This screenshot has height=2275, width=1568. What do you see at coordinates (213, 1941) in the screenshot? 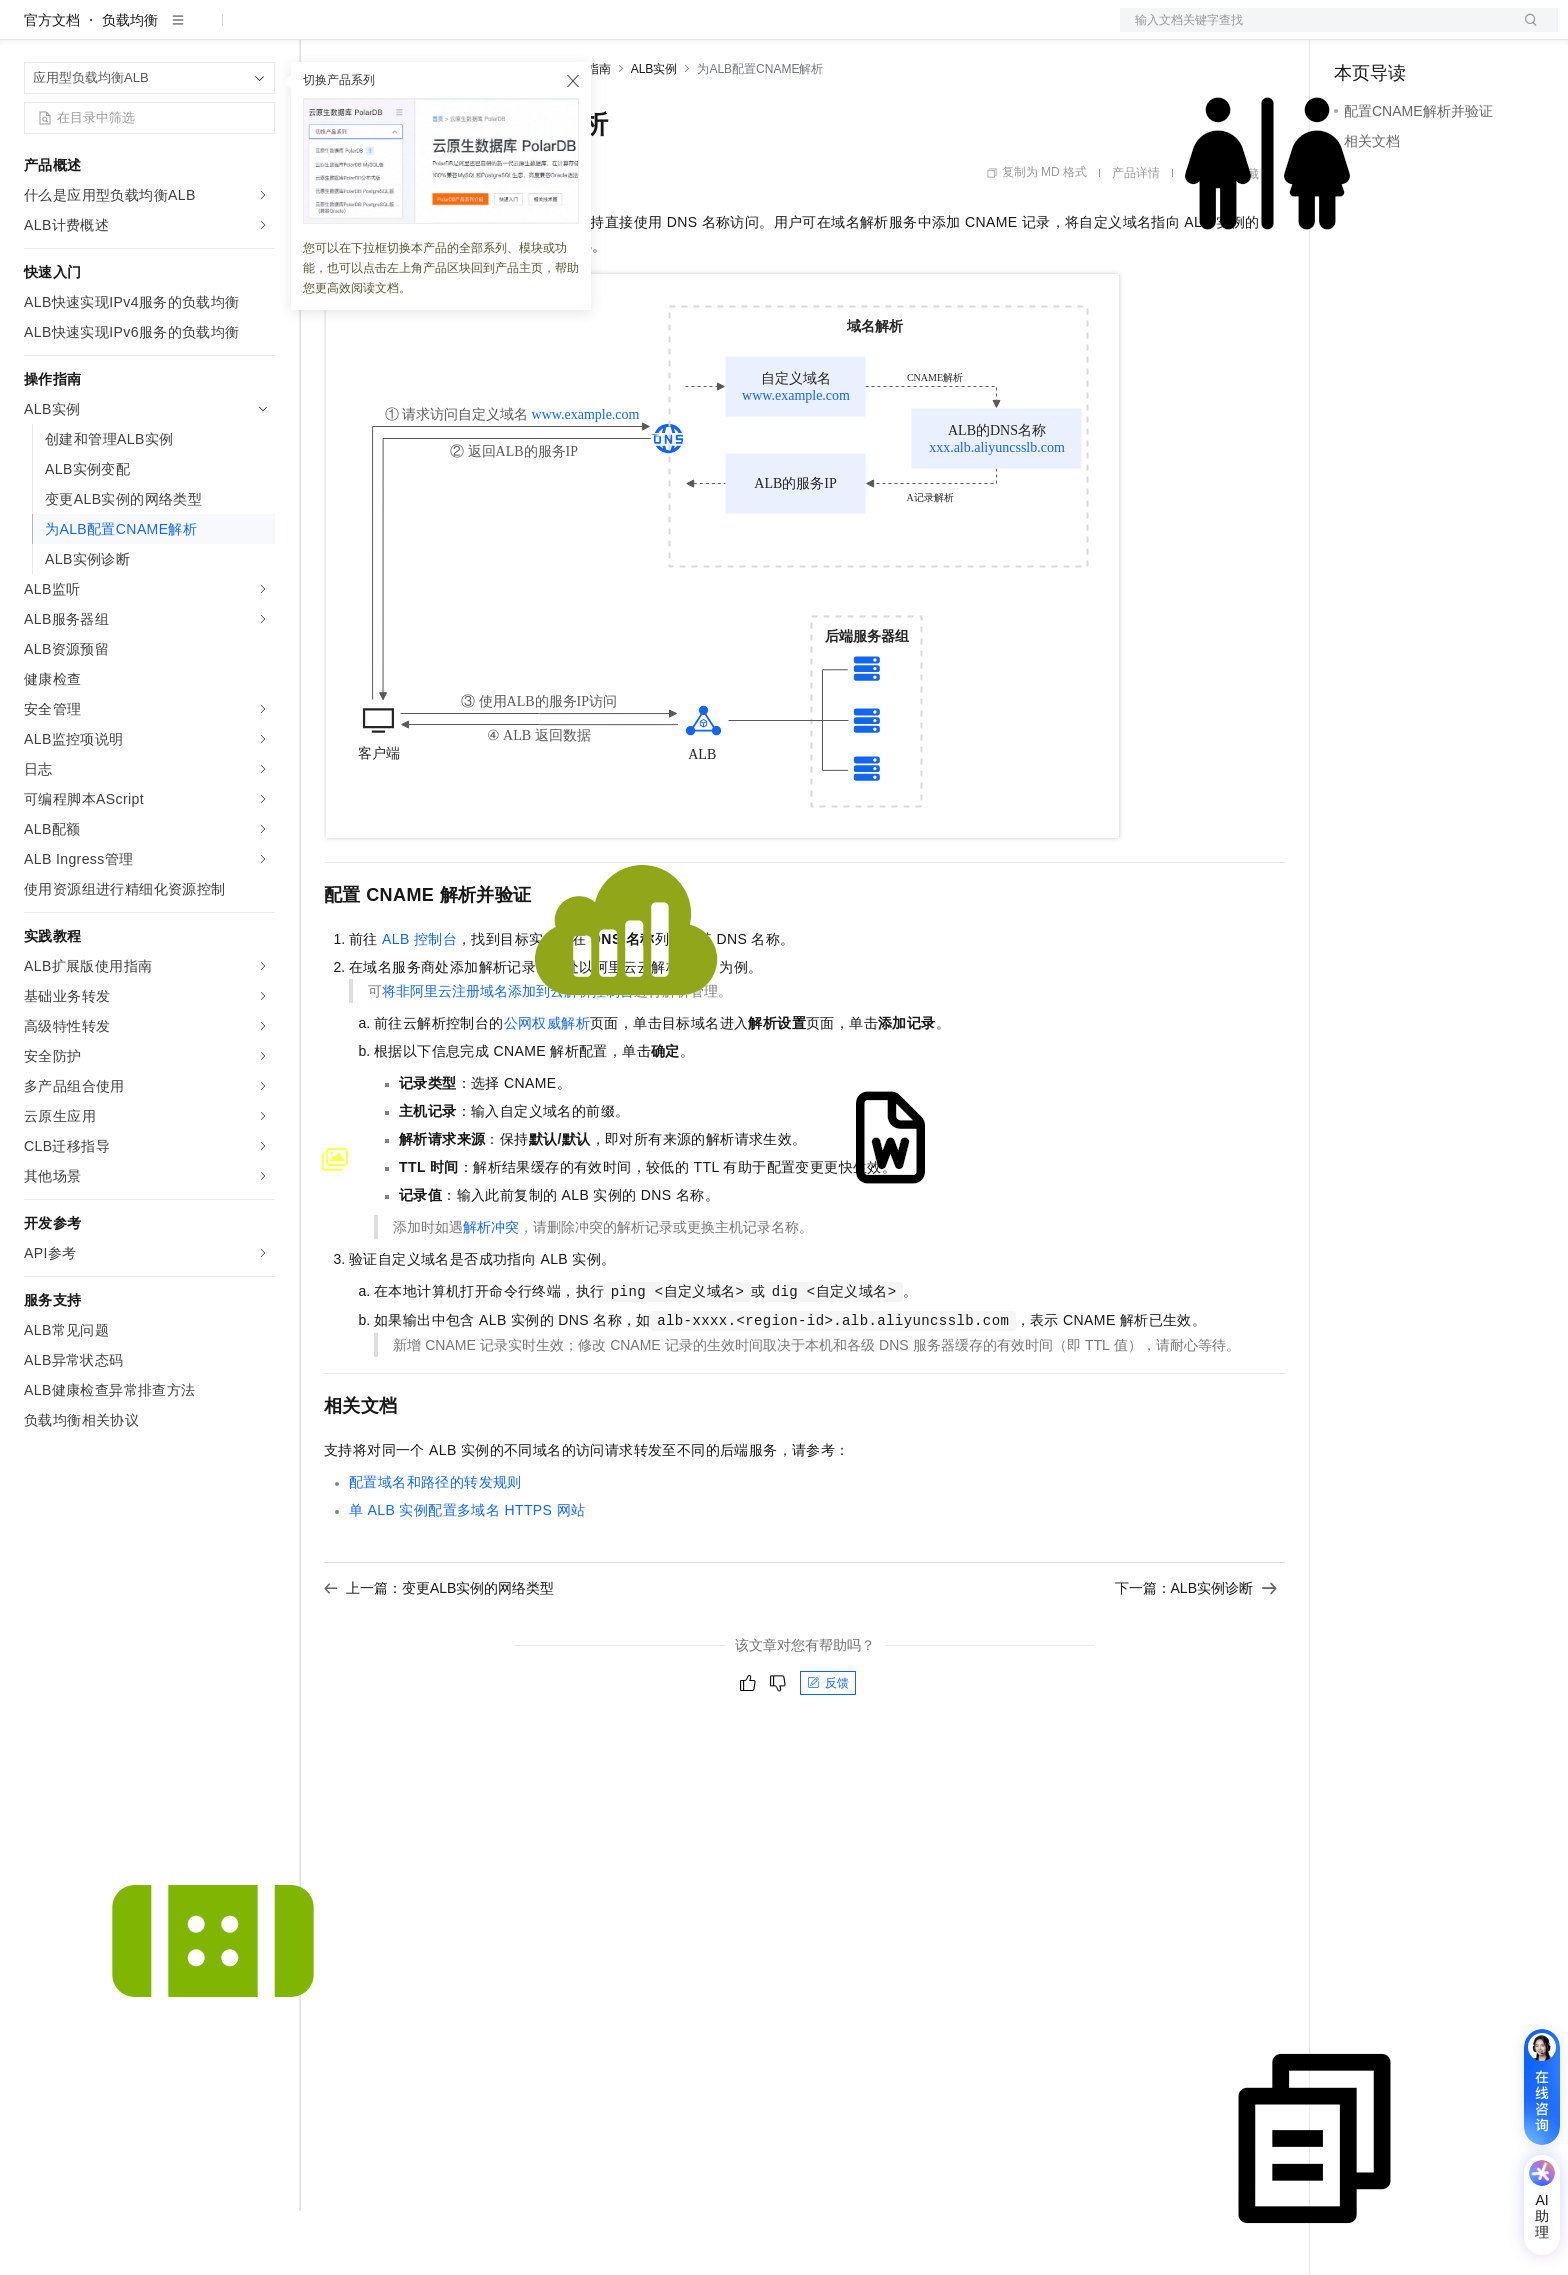
I see `access first aid or medical resources` at bounding box center [213, 1941].